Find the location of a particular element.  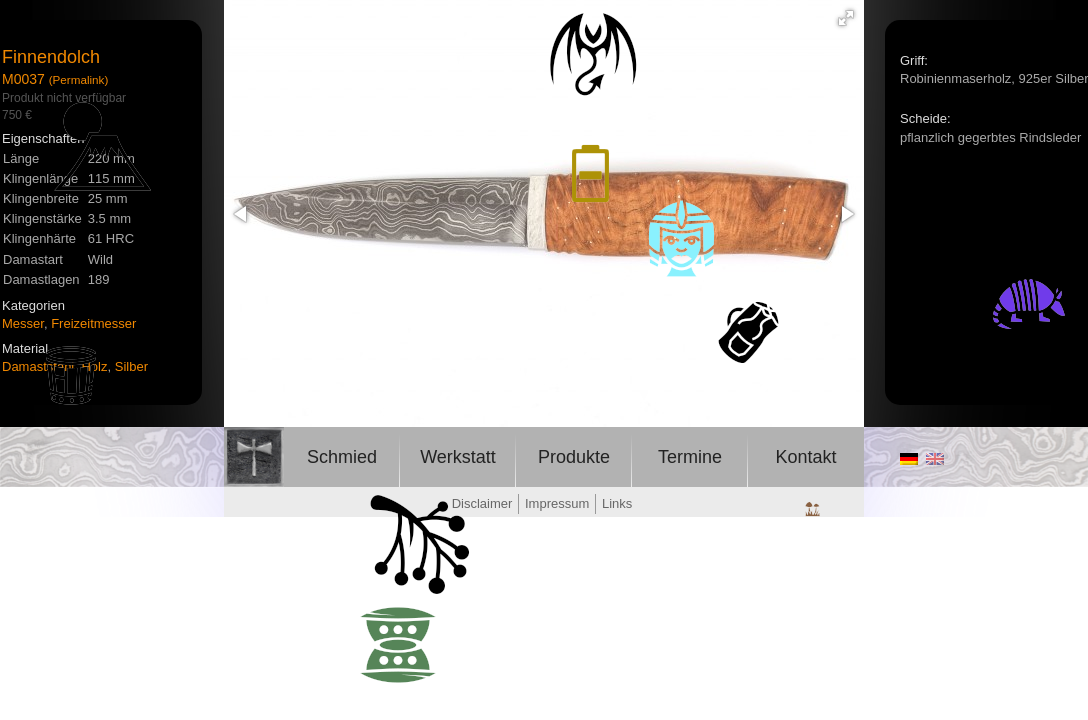

select cleopatra character or avatar is located at coordinates (681, 238).